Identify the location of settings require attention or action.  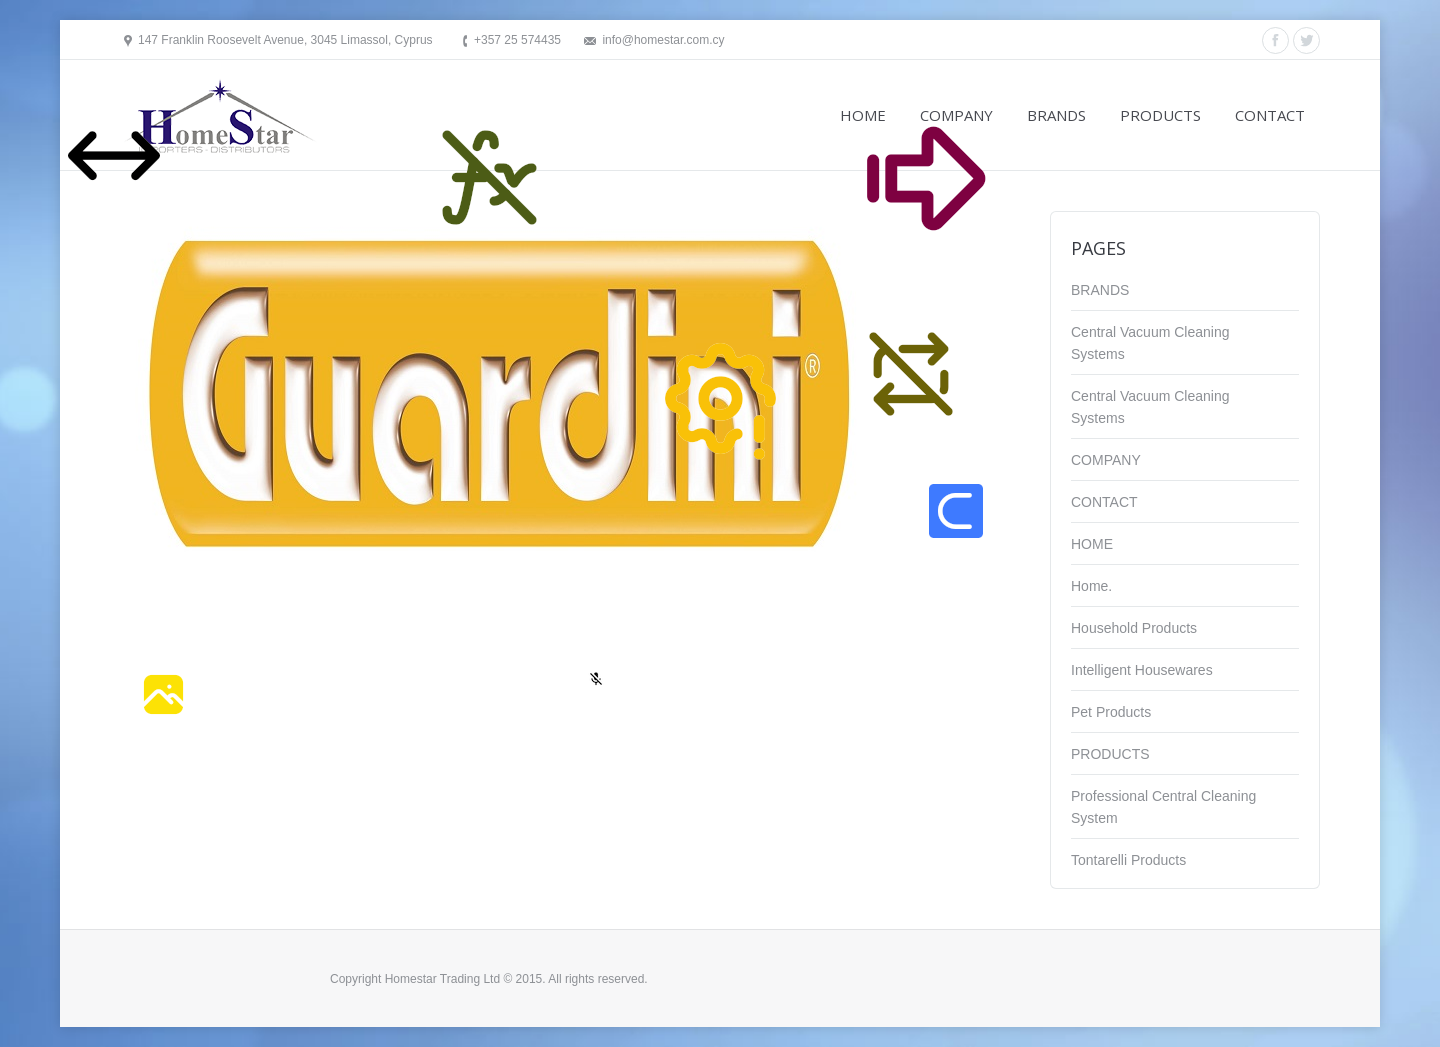
(720, 398).